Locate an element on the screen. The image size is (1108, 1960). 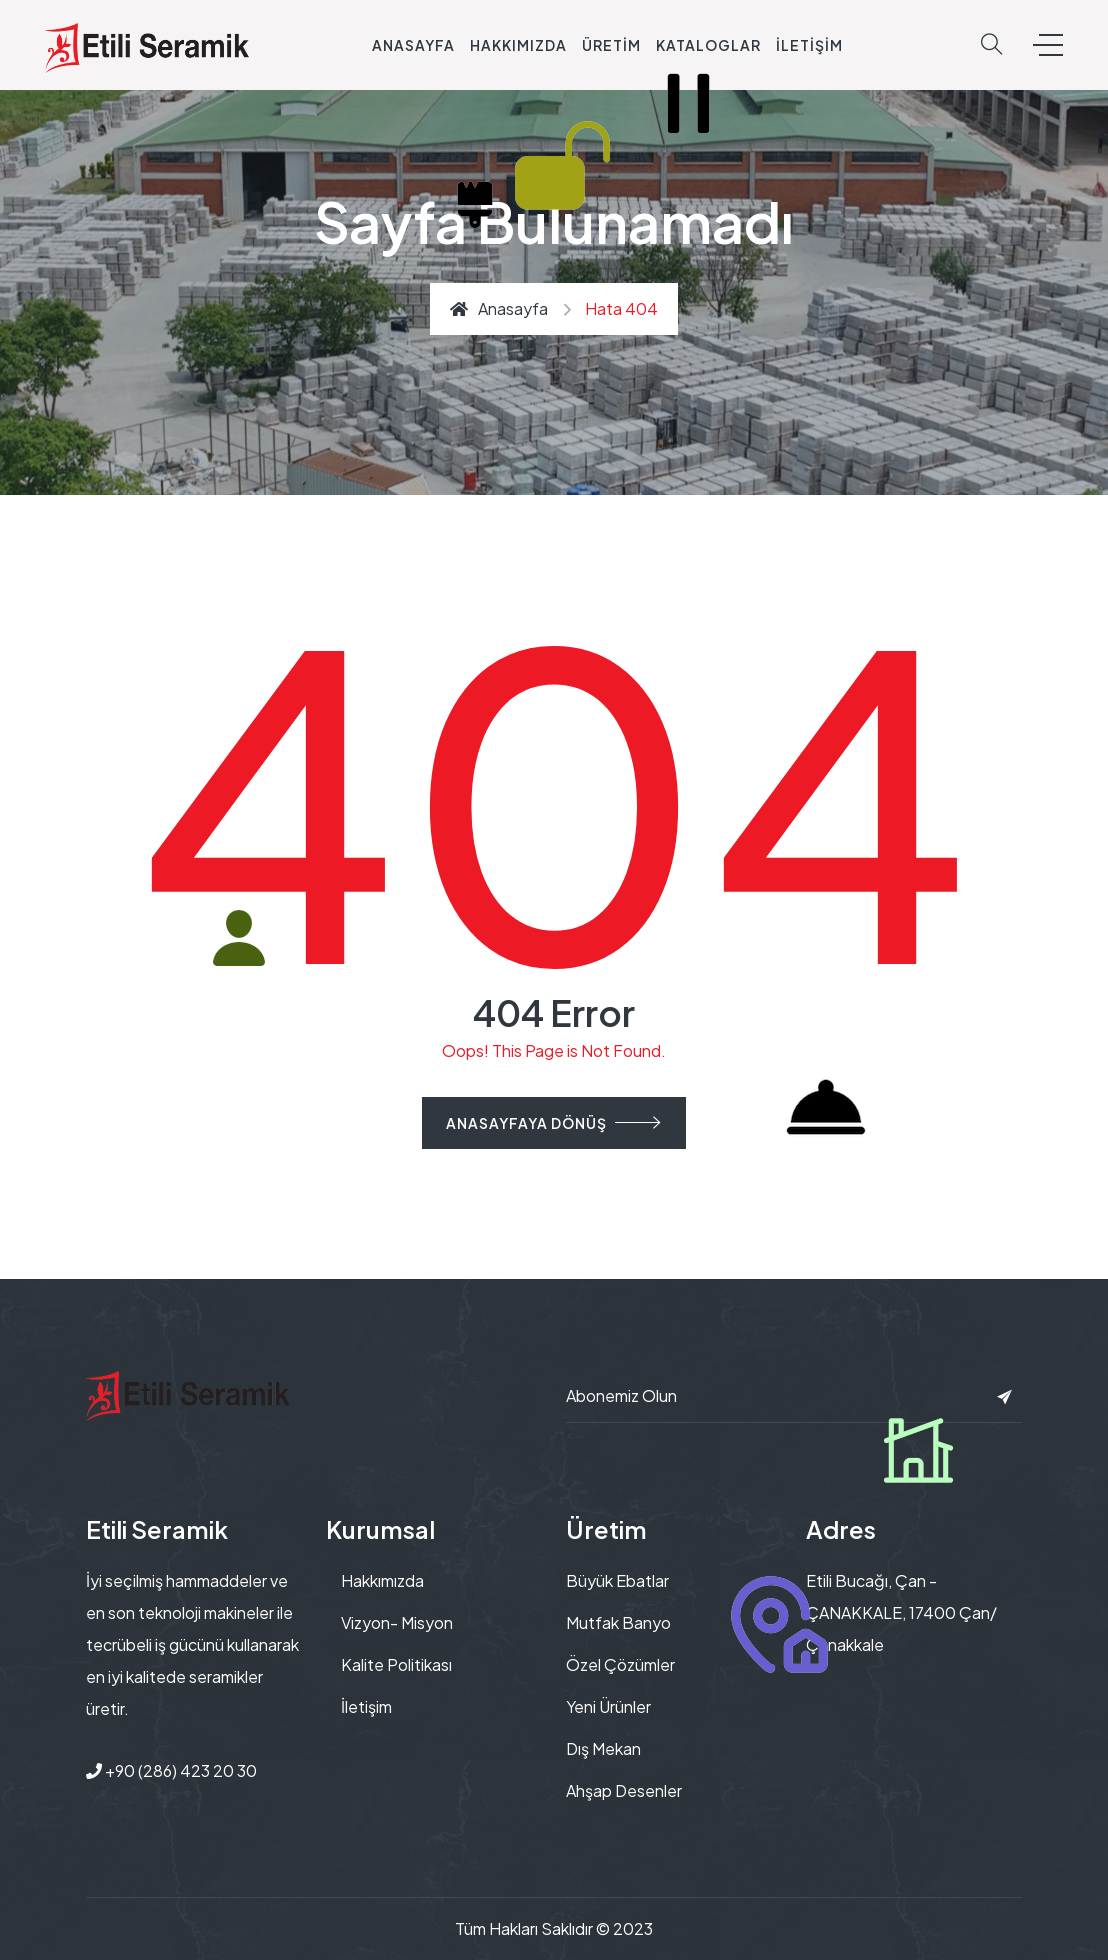
view your profile is located at coordinates (239, 938).